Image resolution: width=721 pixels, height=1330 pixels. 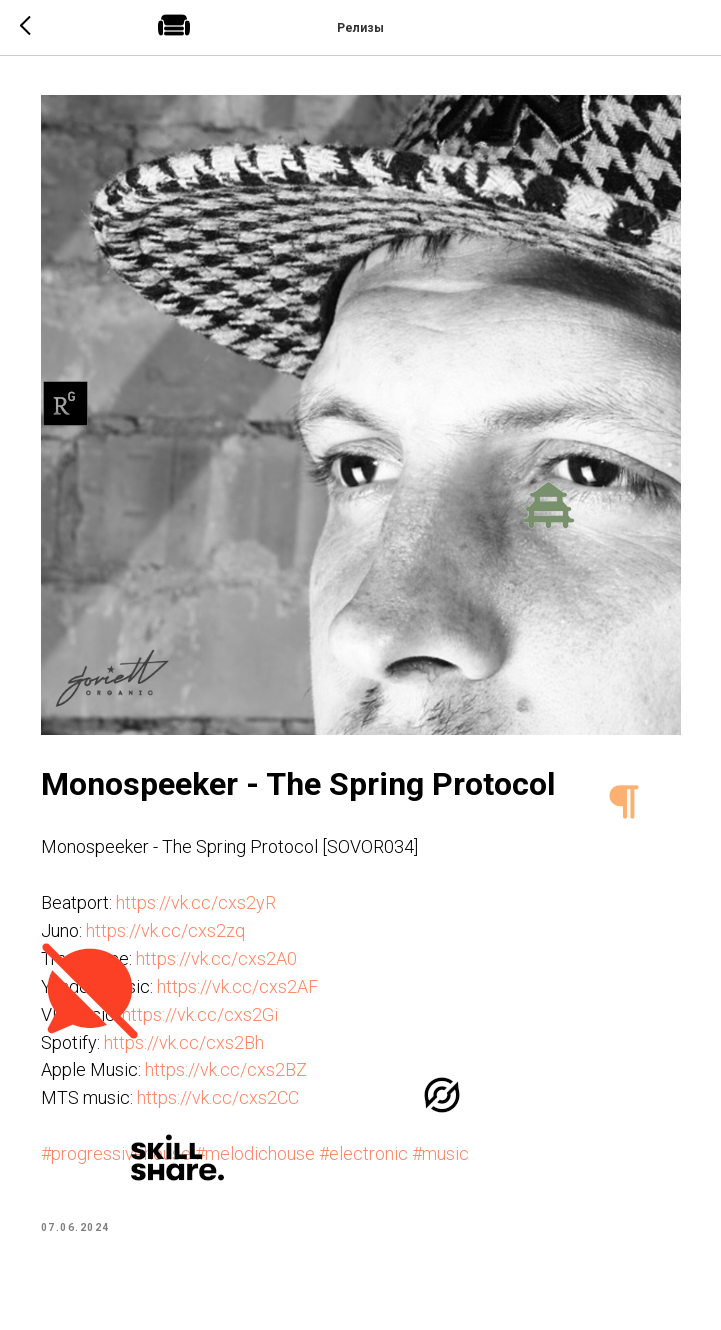 I want to click on launch honor of kings game, so click(x=442, y=1095).